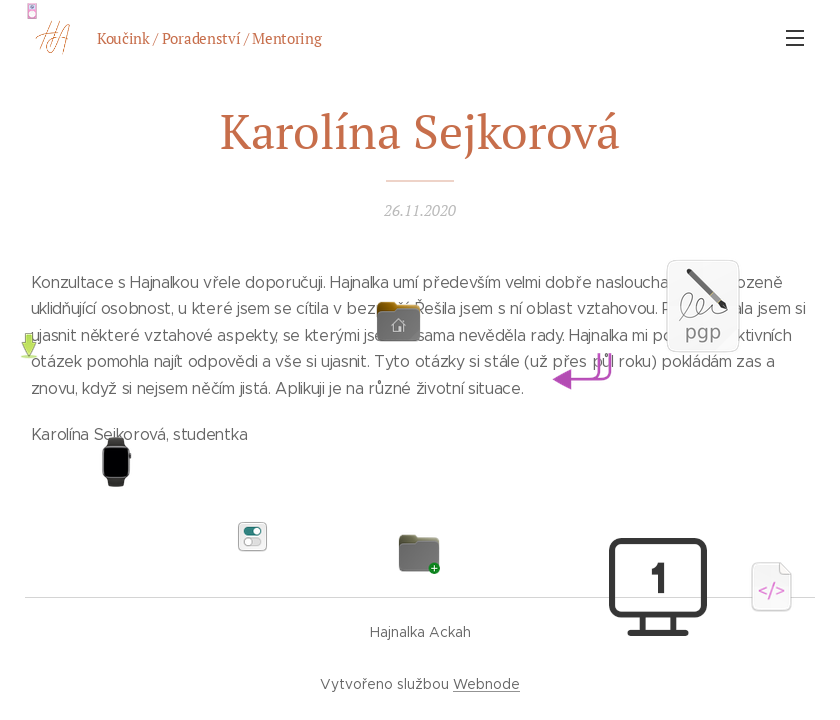  Describe the element at coordinates (116, 462) in the screenshot. I see `apple watch se 2 device icon` at that location.